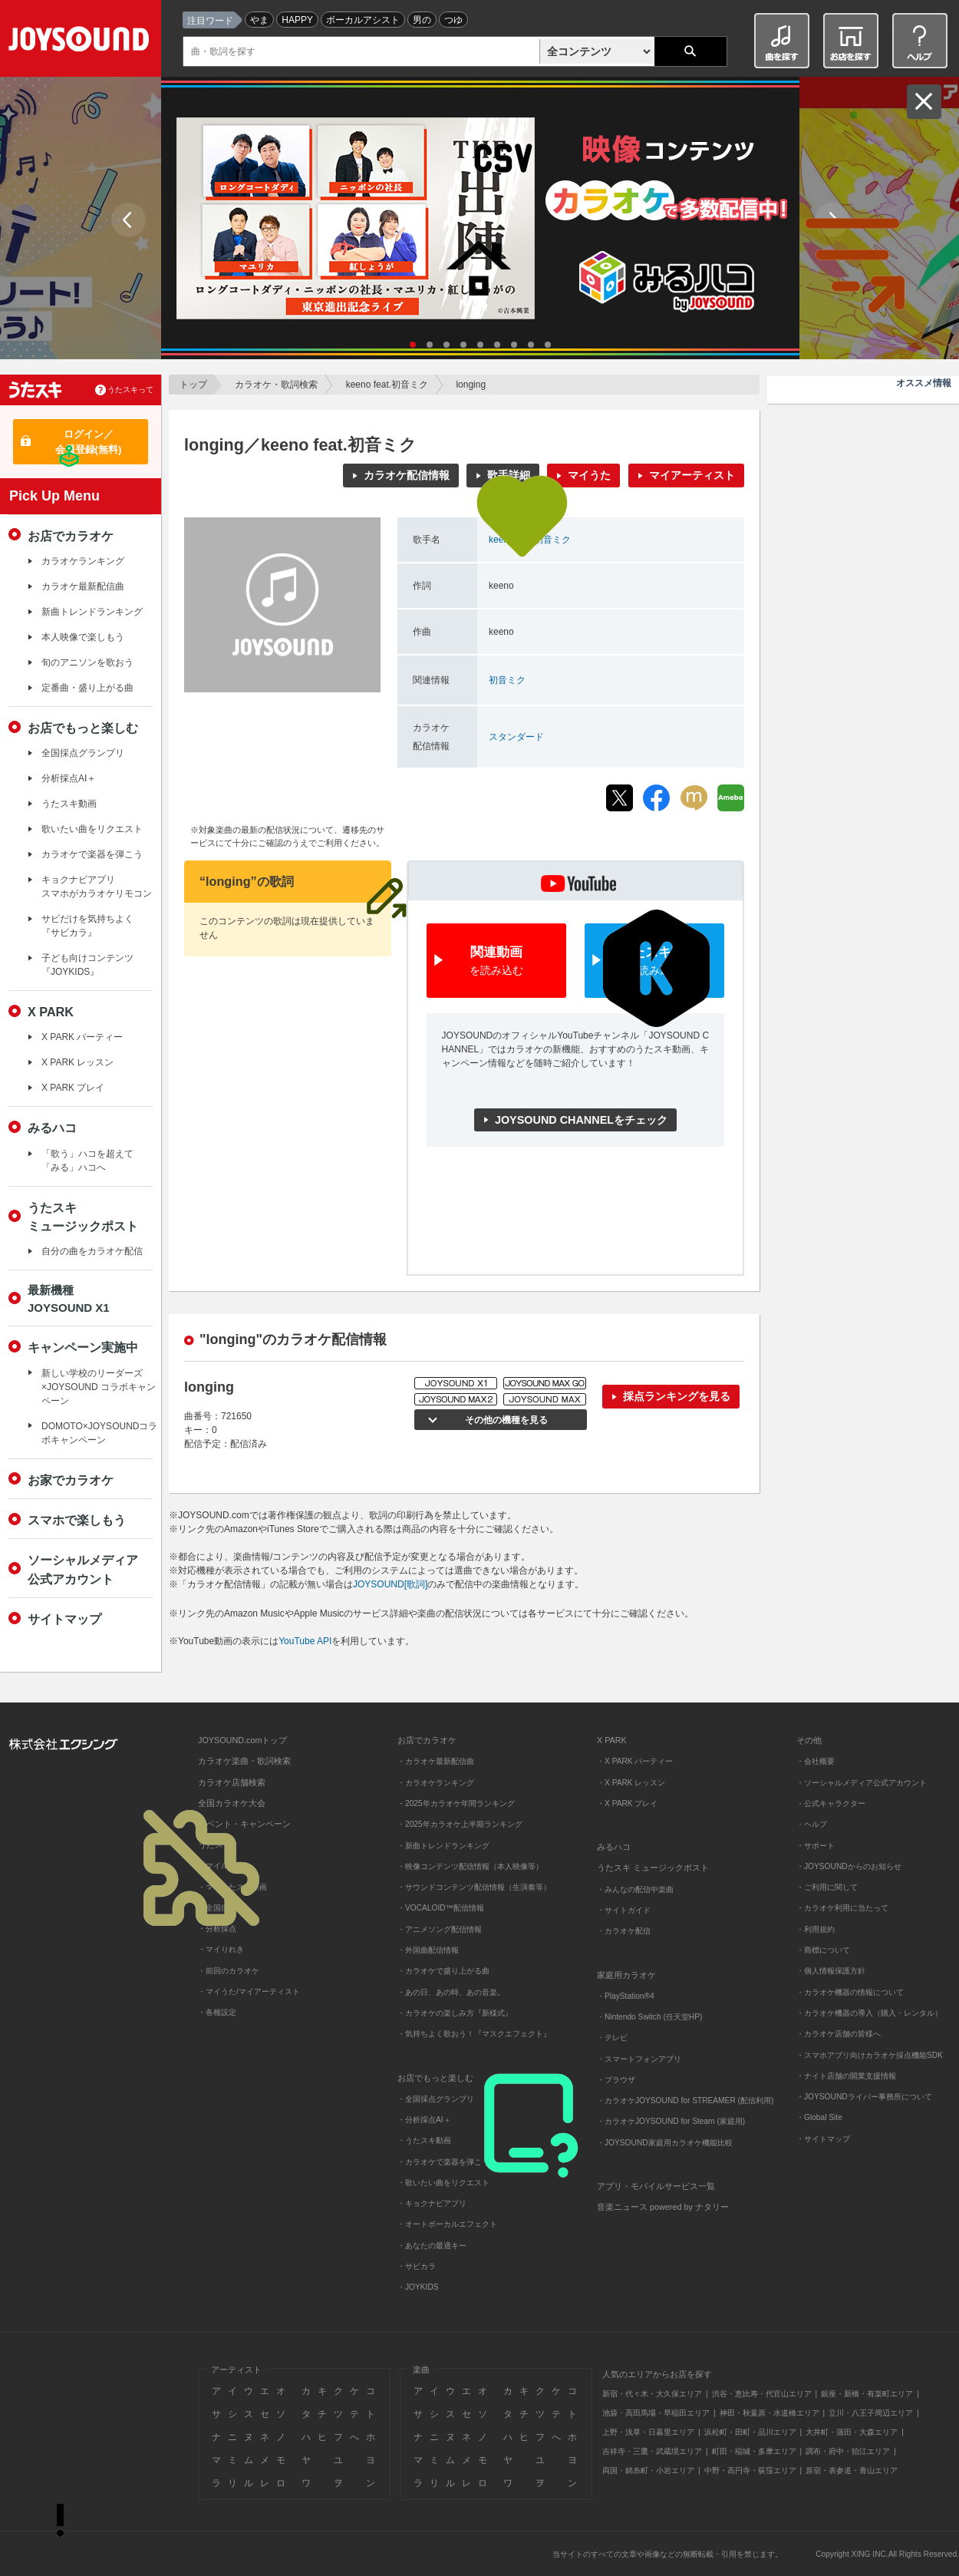  Describe the element at coordinates (503, 158) in the screenshot. I see `export data as a CSV file` at that location.